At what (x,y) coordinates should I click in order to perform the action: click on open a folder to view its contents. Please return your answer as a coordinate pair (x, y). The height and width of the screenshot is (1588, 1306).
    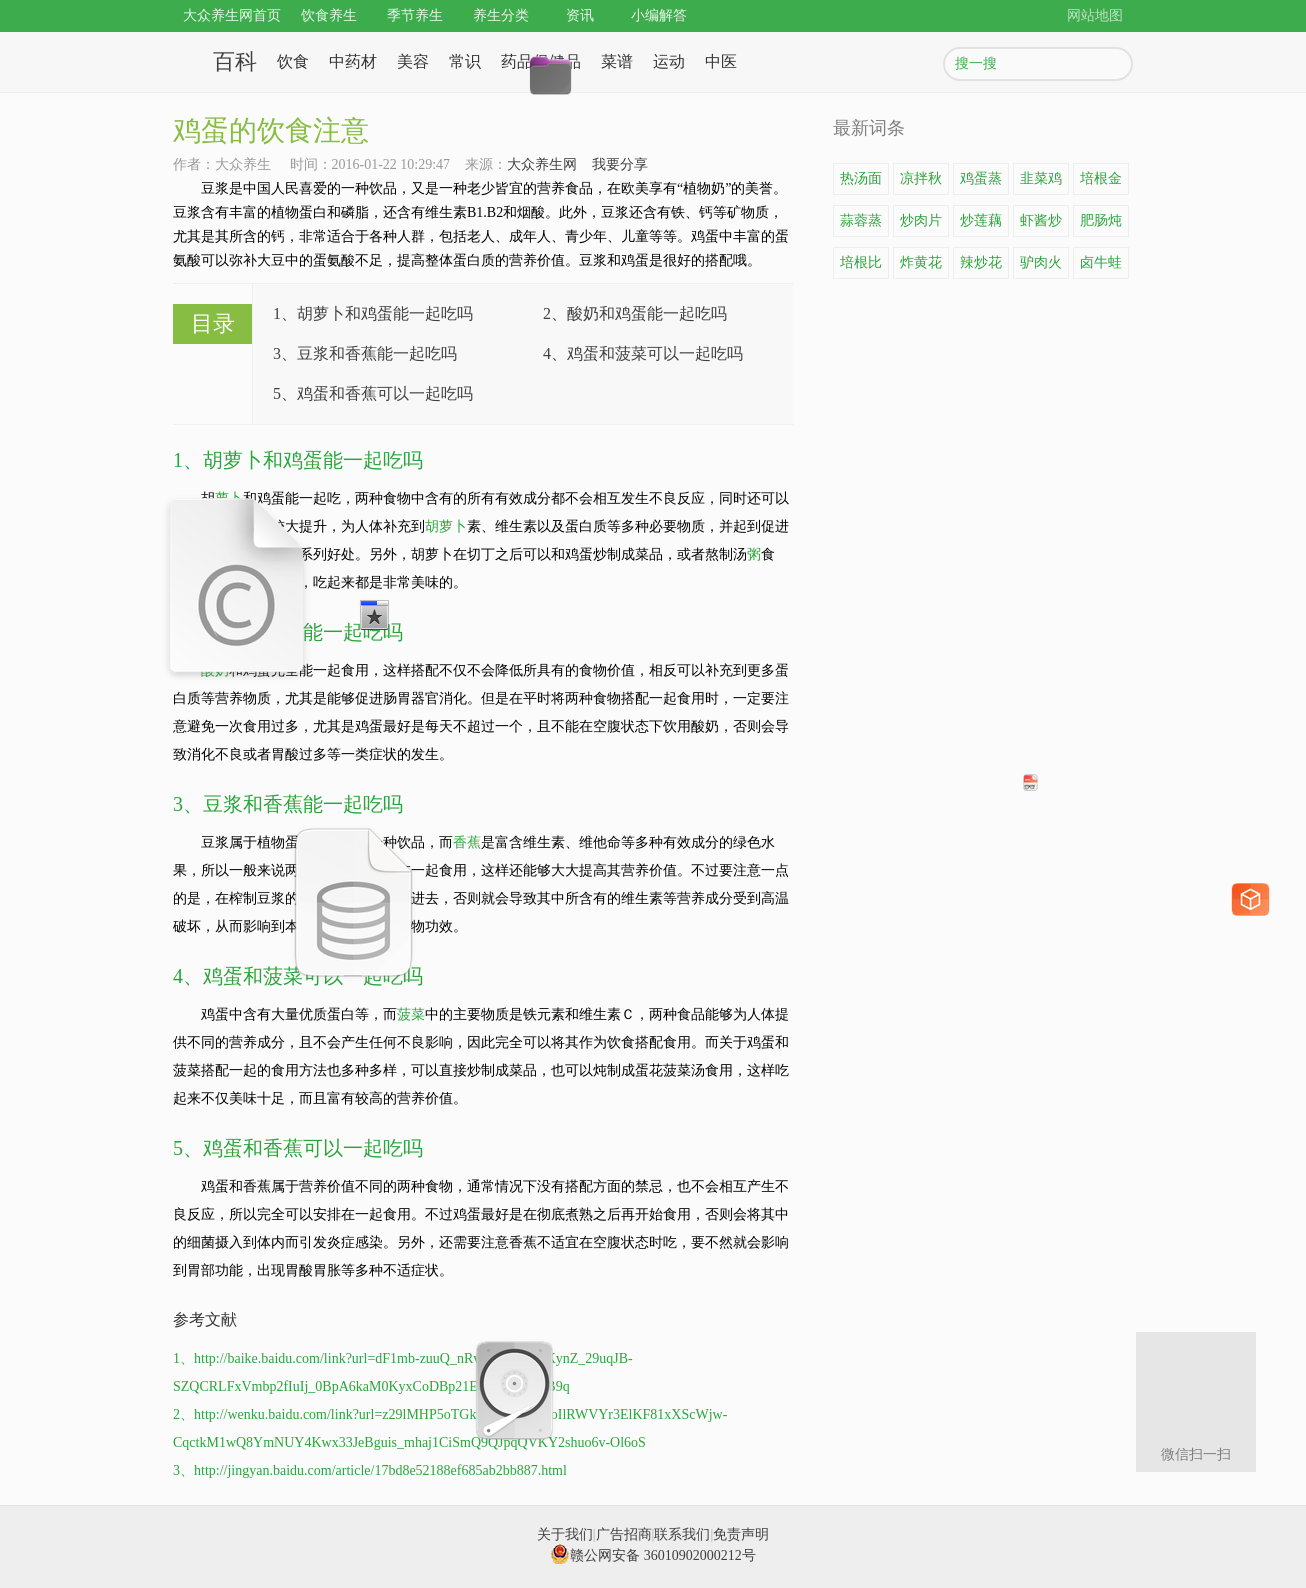
    Looking at the image, I should click on (550, 75).